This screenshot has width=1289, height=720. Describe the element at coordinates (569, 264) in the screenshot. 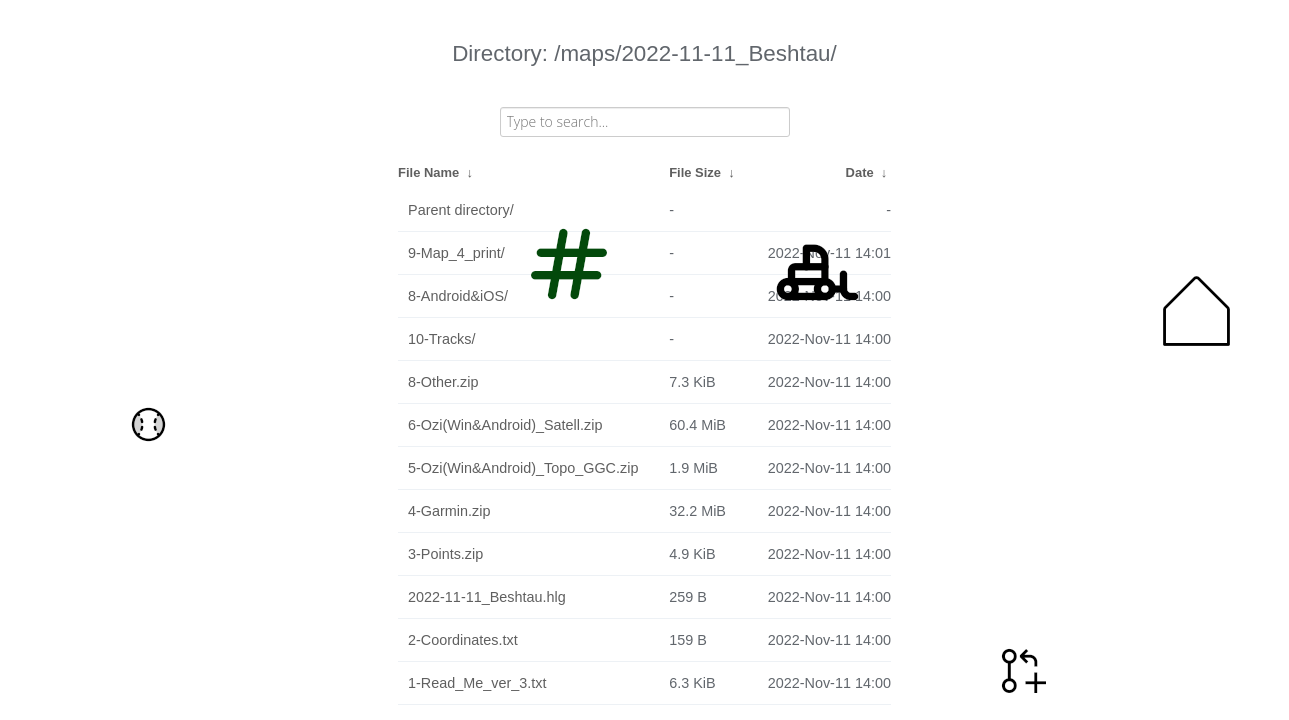

I see `view or add hashtags` at that location.